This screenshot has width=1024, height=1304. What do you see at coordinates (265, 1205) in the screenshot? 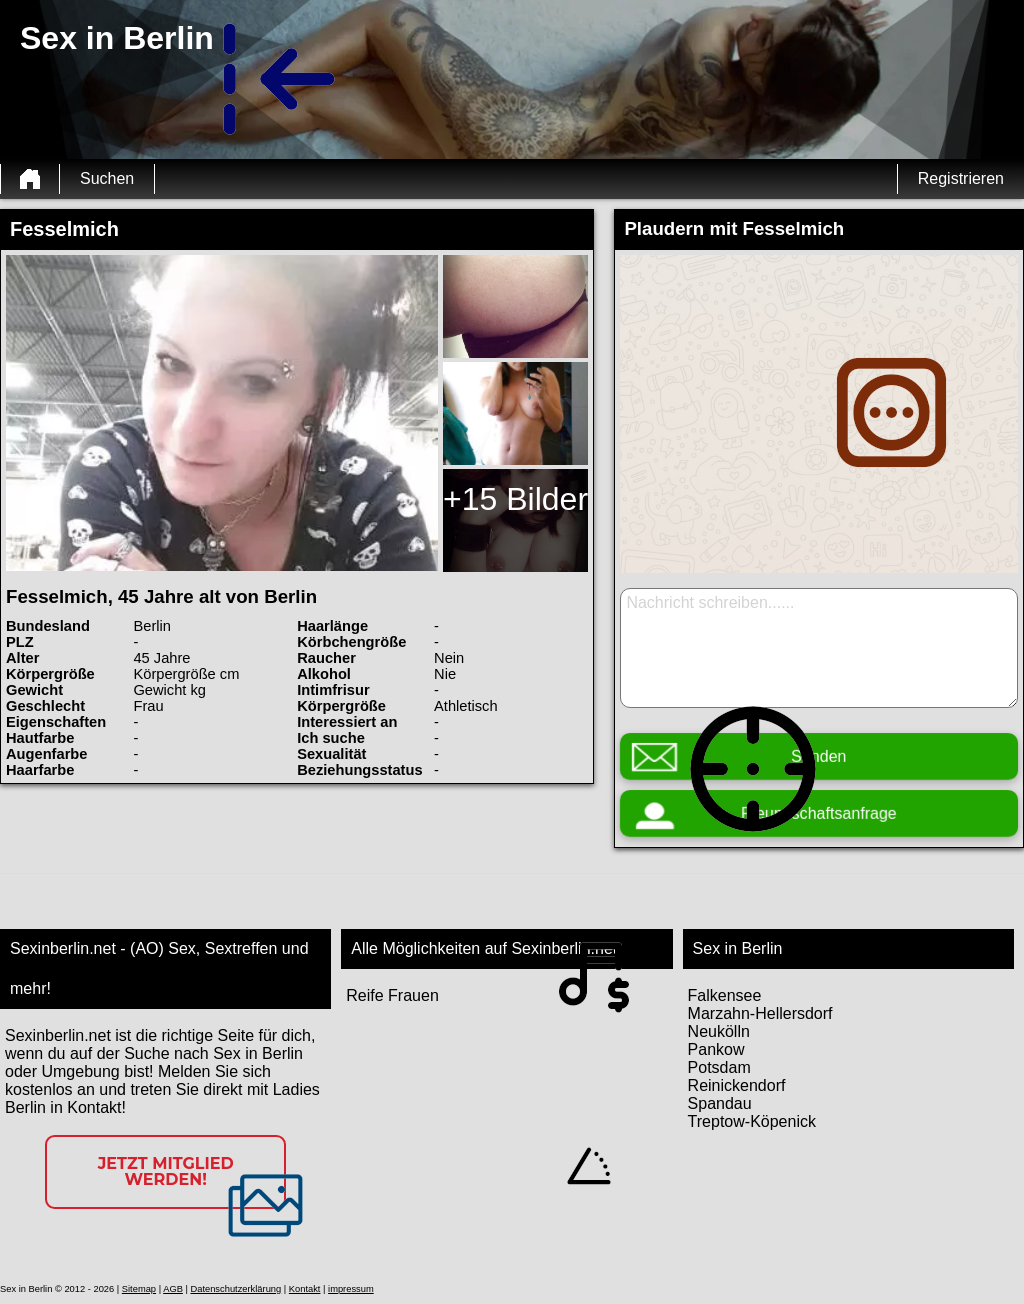
I see `view photo gallery` at bounding box center [265, 1205].